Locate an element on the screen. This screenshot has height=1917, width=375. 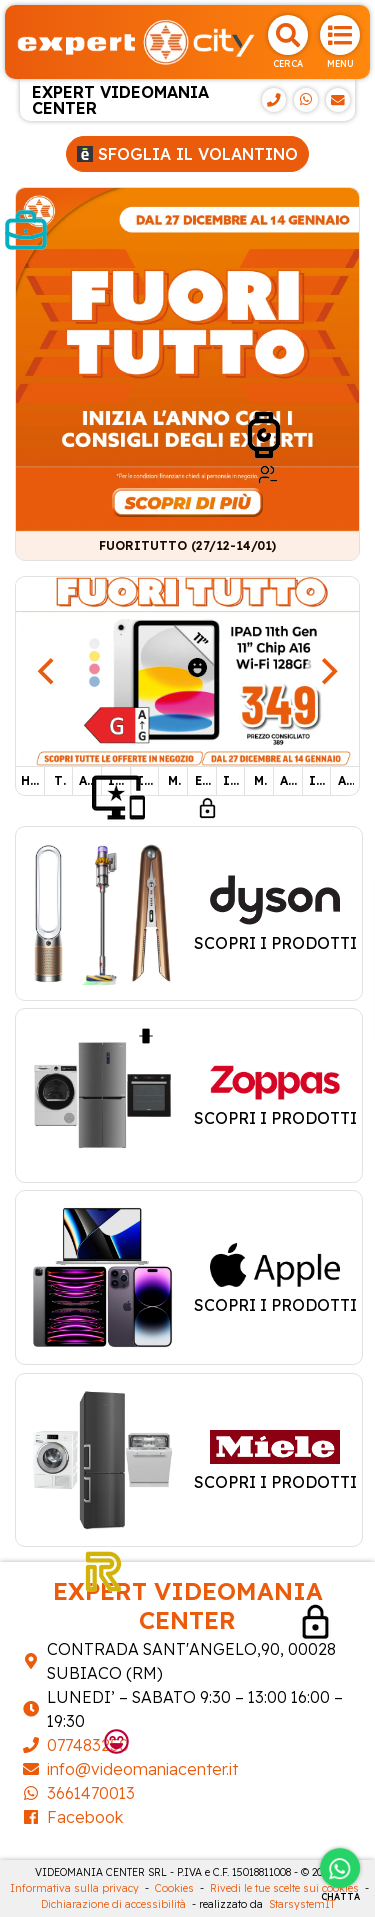
align object to vertical center is located at coordinates (146, 1036).